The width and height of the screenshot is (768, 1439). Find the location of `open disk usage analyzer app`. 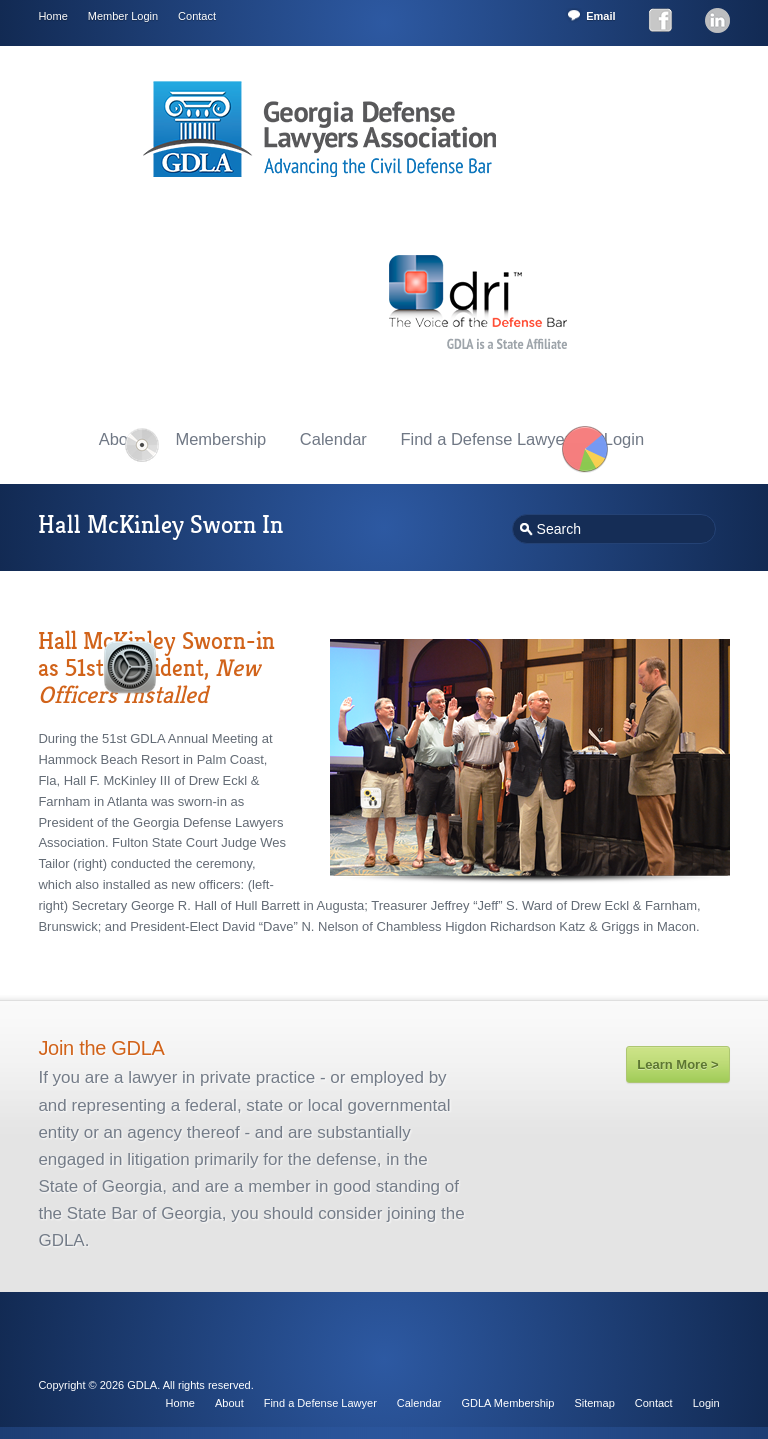

open disk usage analyzer app is located at coordinates (585, 449).